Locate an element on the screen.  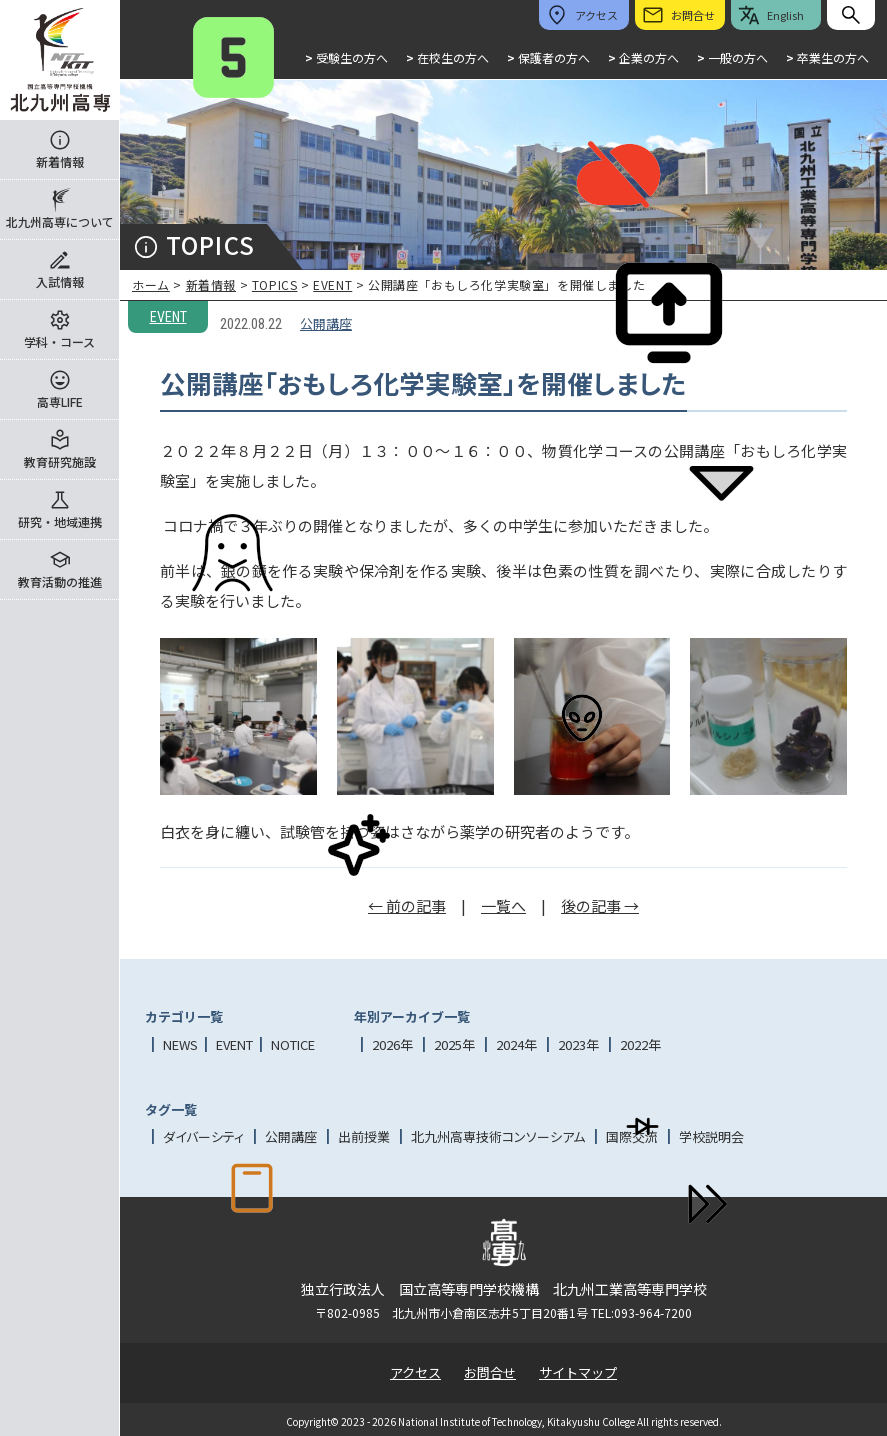
indicates new or AI-generated content is located at coordinates (358, 846).